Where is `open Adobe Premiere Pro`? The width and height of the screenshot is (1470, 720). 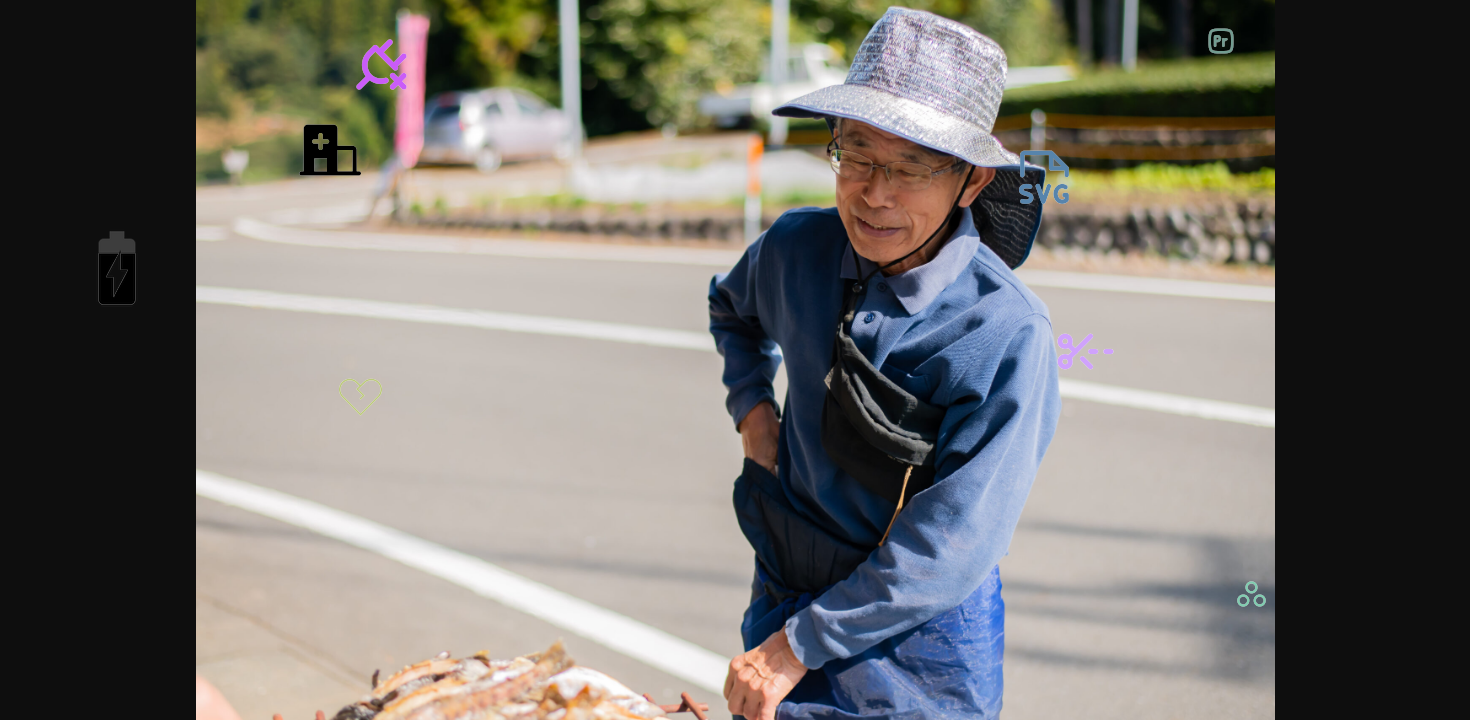
open Adobe Premiere Pro is located at coordinates (1221, 41).